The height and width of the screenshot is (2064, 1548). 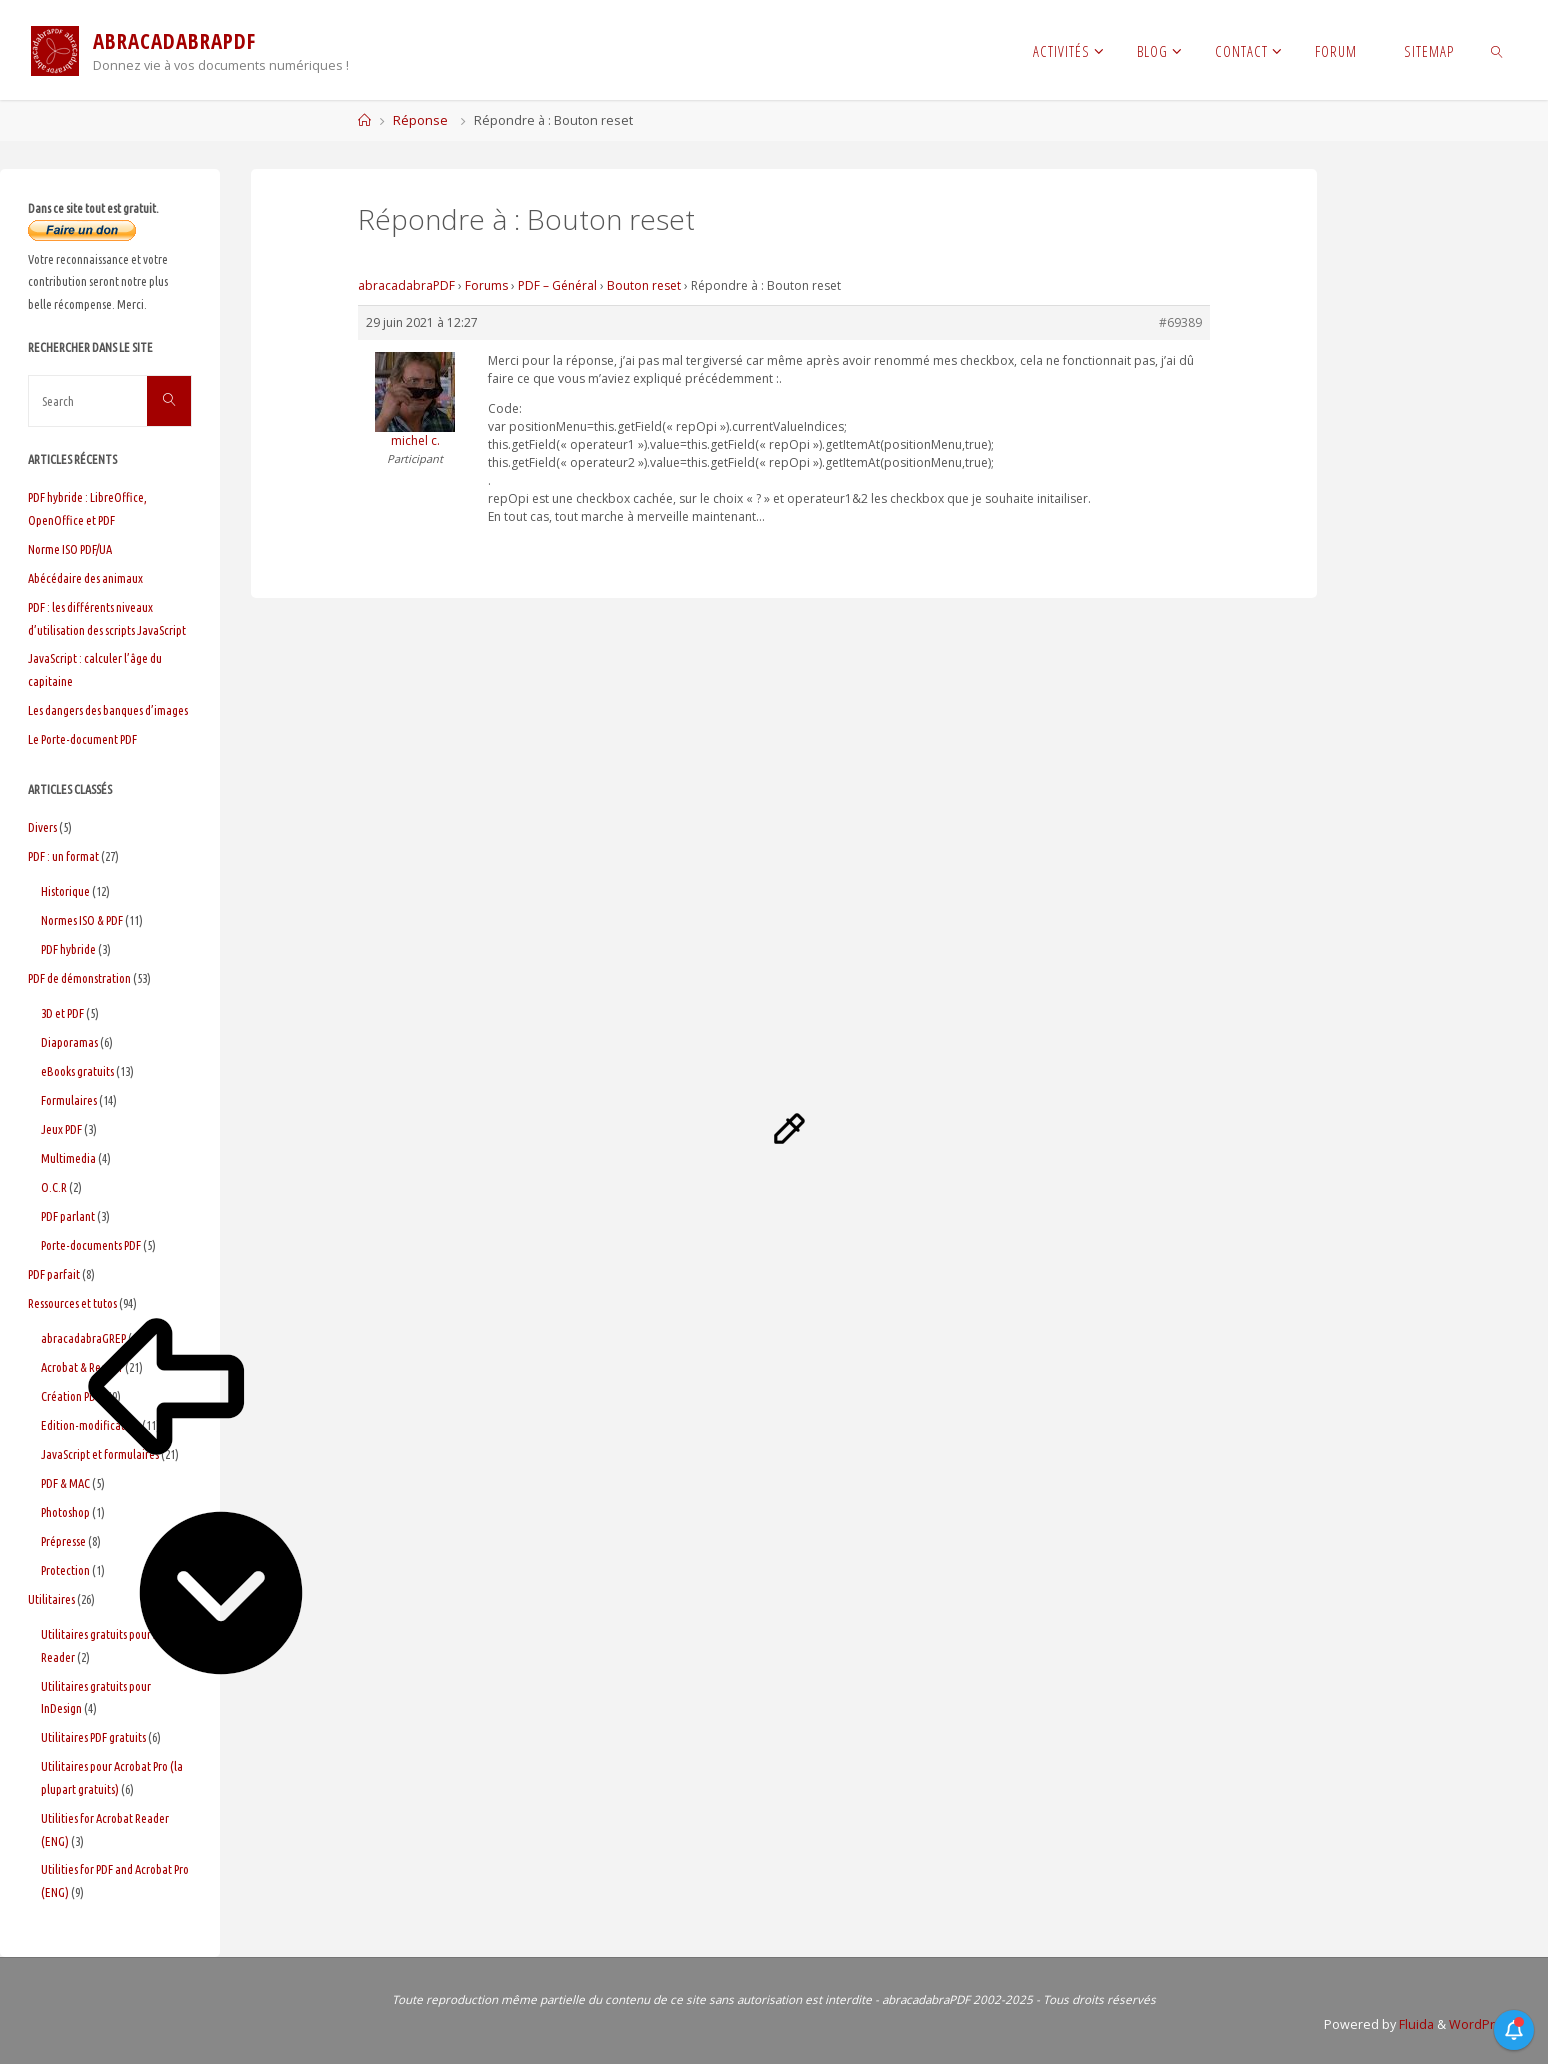 What do you see at coordinates (221, 1593) in the screenshot?
I see `expand to show more content` at bounding box center [221, 1593].